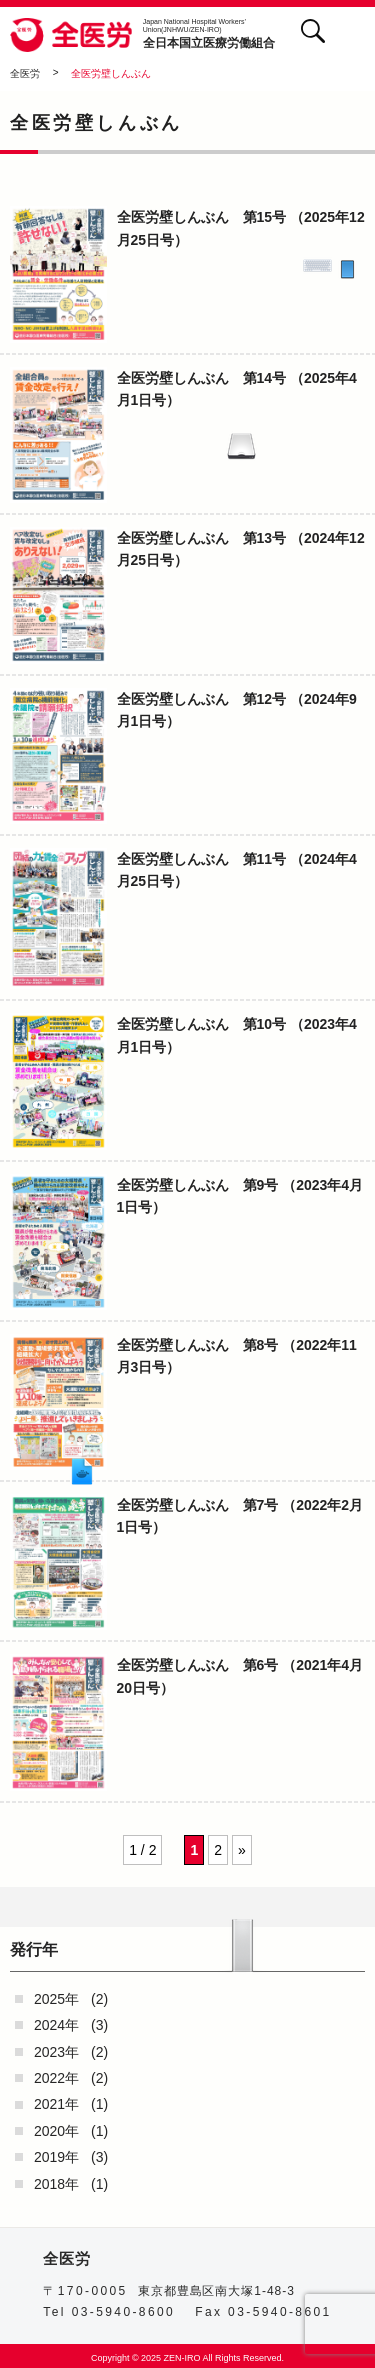  I want to click on a dockerfile or docker configuration file, so click(82, 1472).